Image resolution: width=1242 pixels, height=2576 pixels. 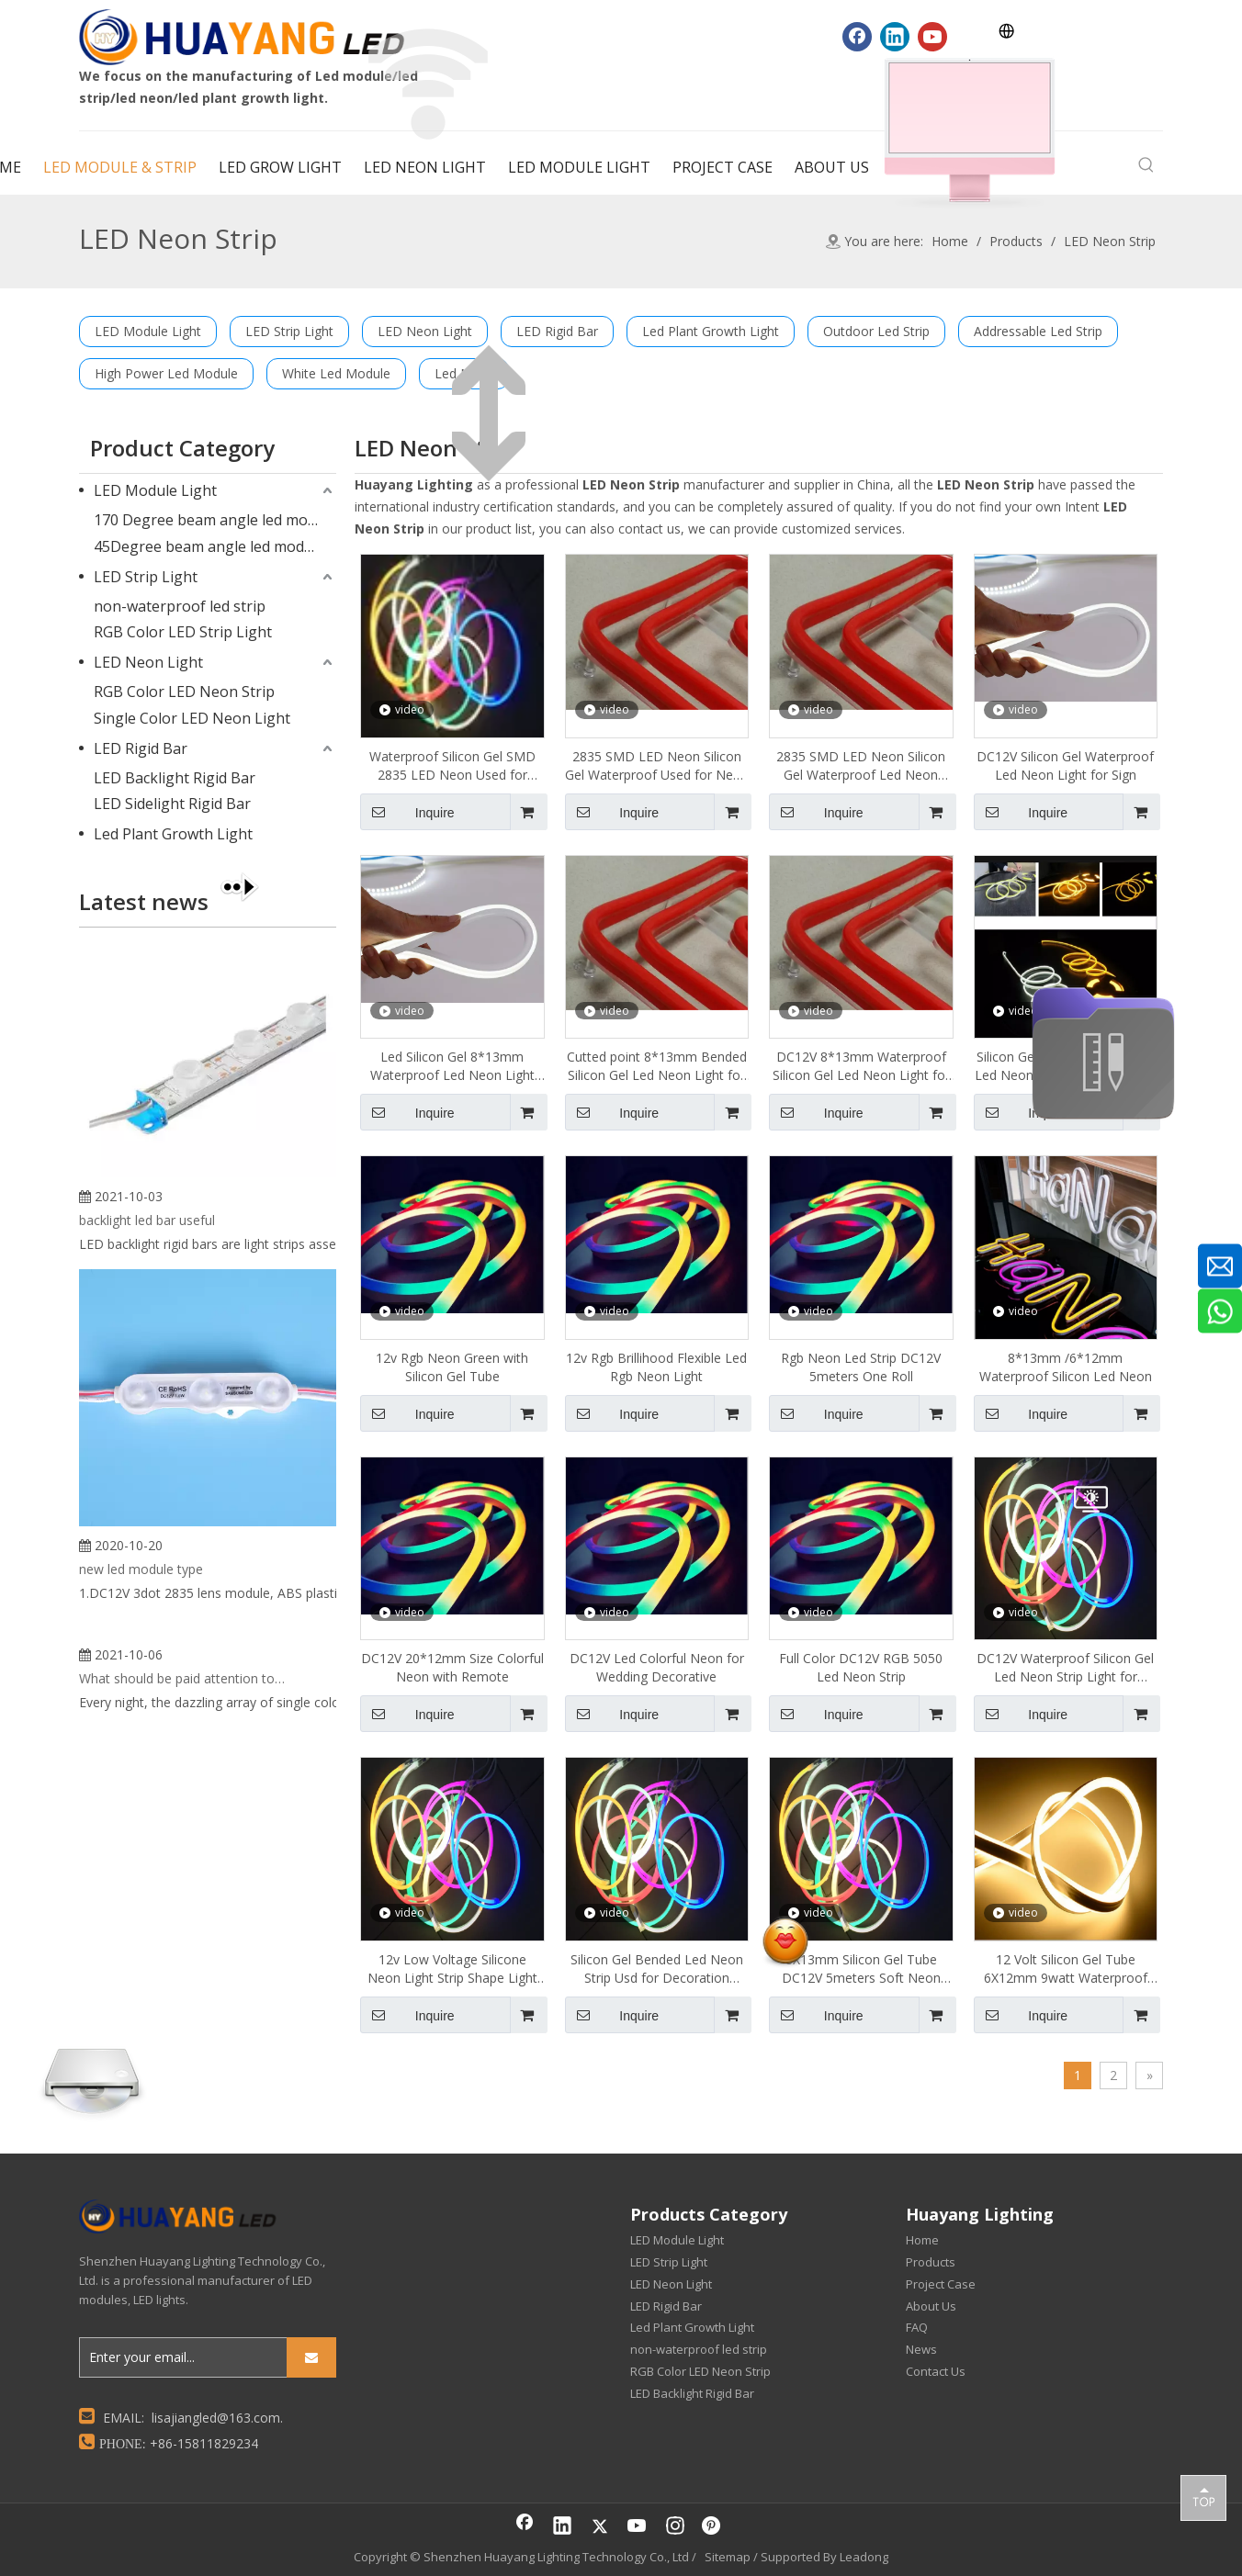 What do you see at coordinates (428, 80) in the screenshot?
I see `indicates no wireless signal available` at bounding box center [428, 80].